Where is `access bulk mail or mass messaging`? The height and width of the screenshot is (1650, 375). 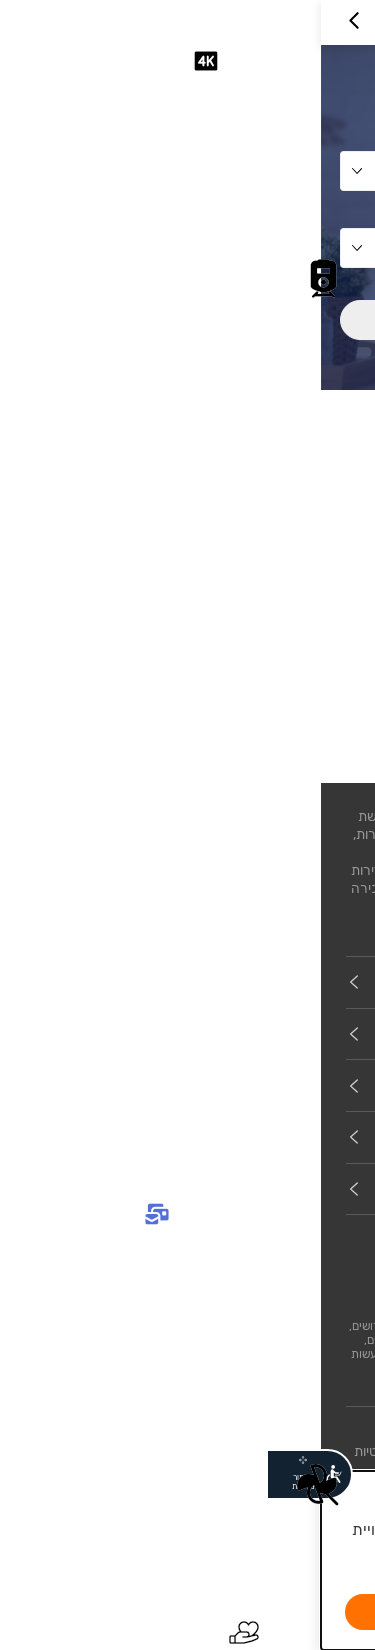 access bulk mail or mass messaging is located at coordinates (157, 1214).